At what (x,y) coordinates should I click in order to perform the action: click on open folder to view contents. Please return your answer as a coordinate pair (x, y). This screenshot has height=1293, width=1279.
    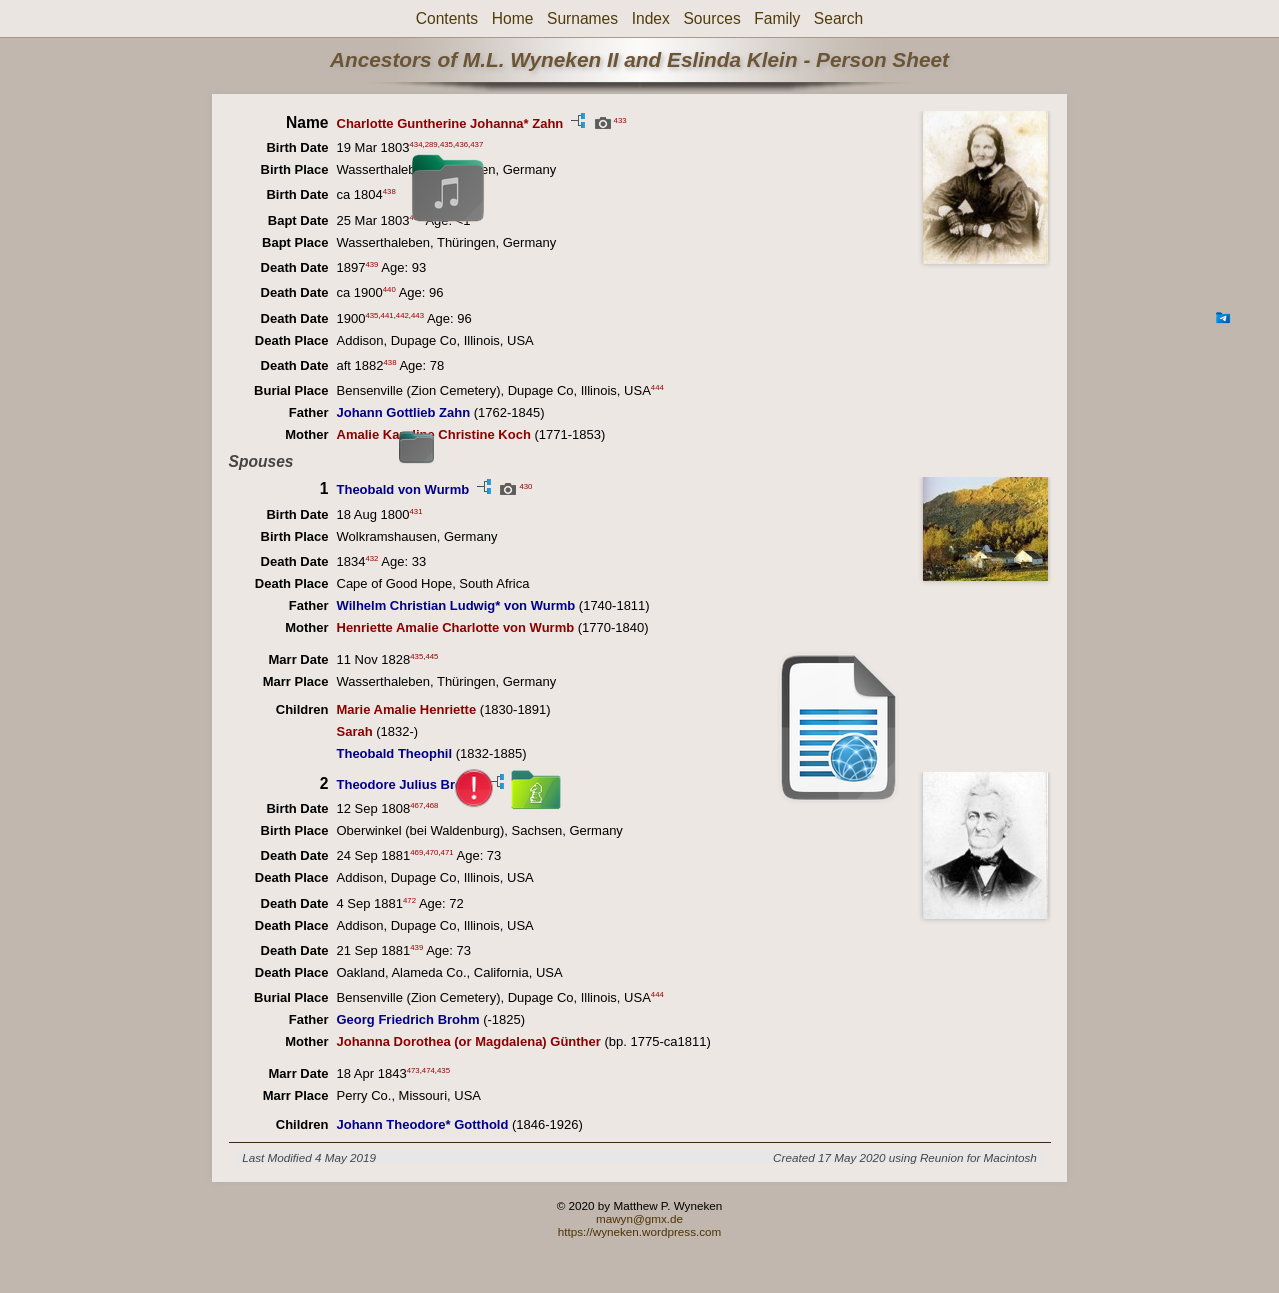
    Looking at the image, I should click on (416, 446).